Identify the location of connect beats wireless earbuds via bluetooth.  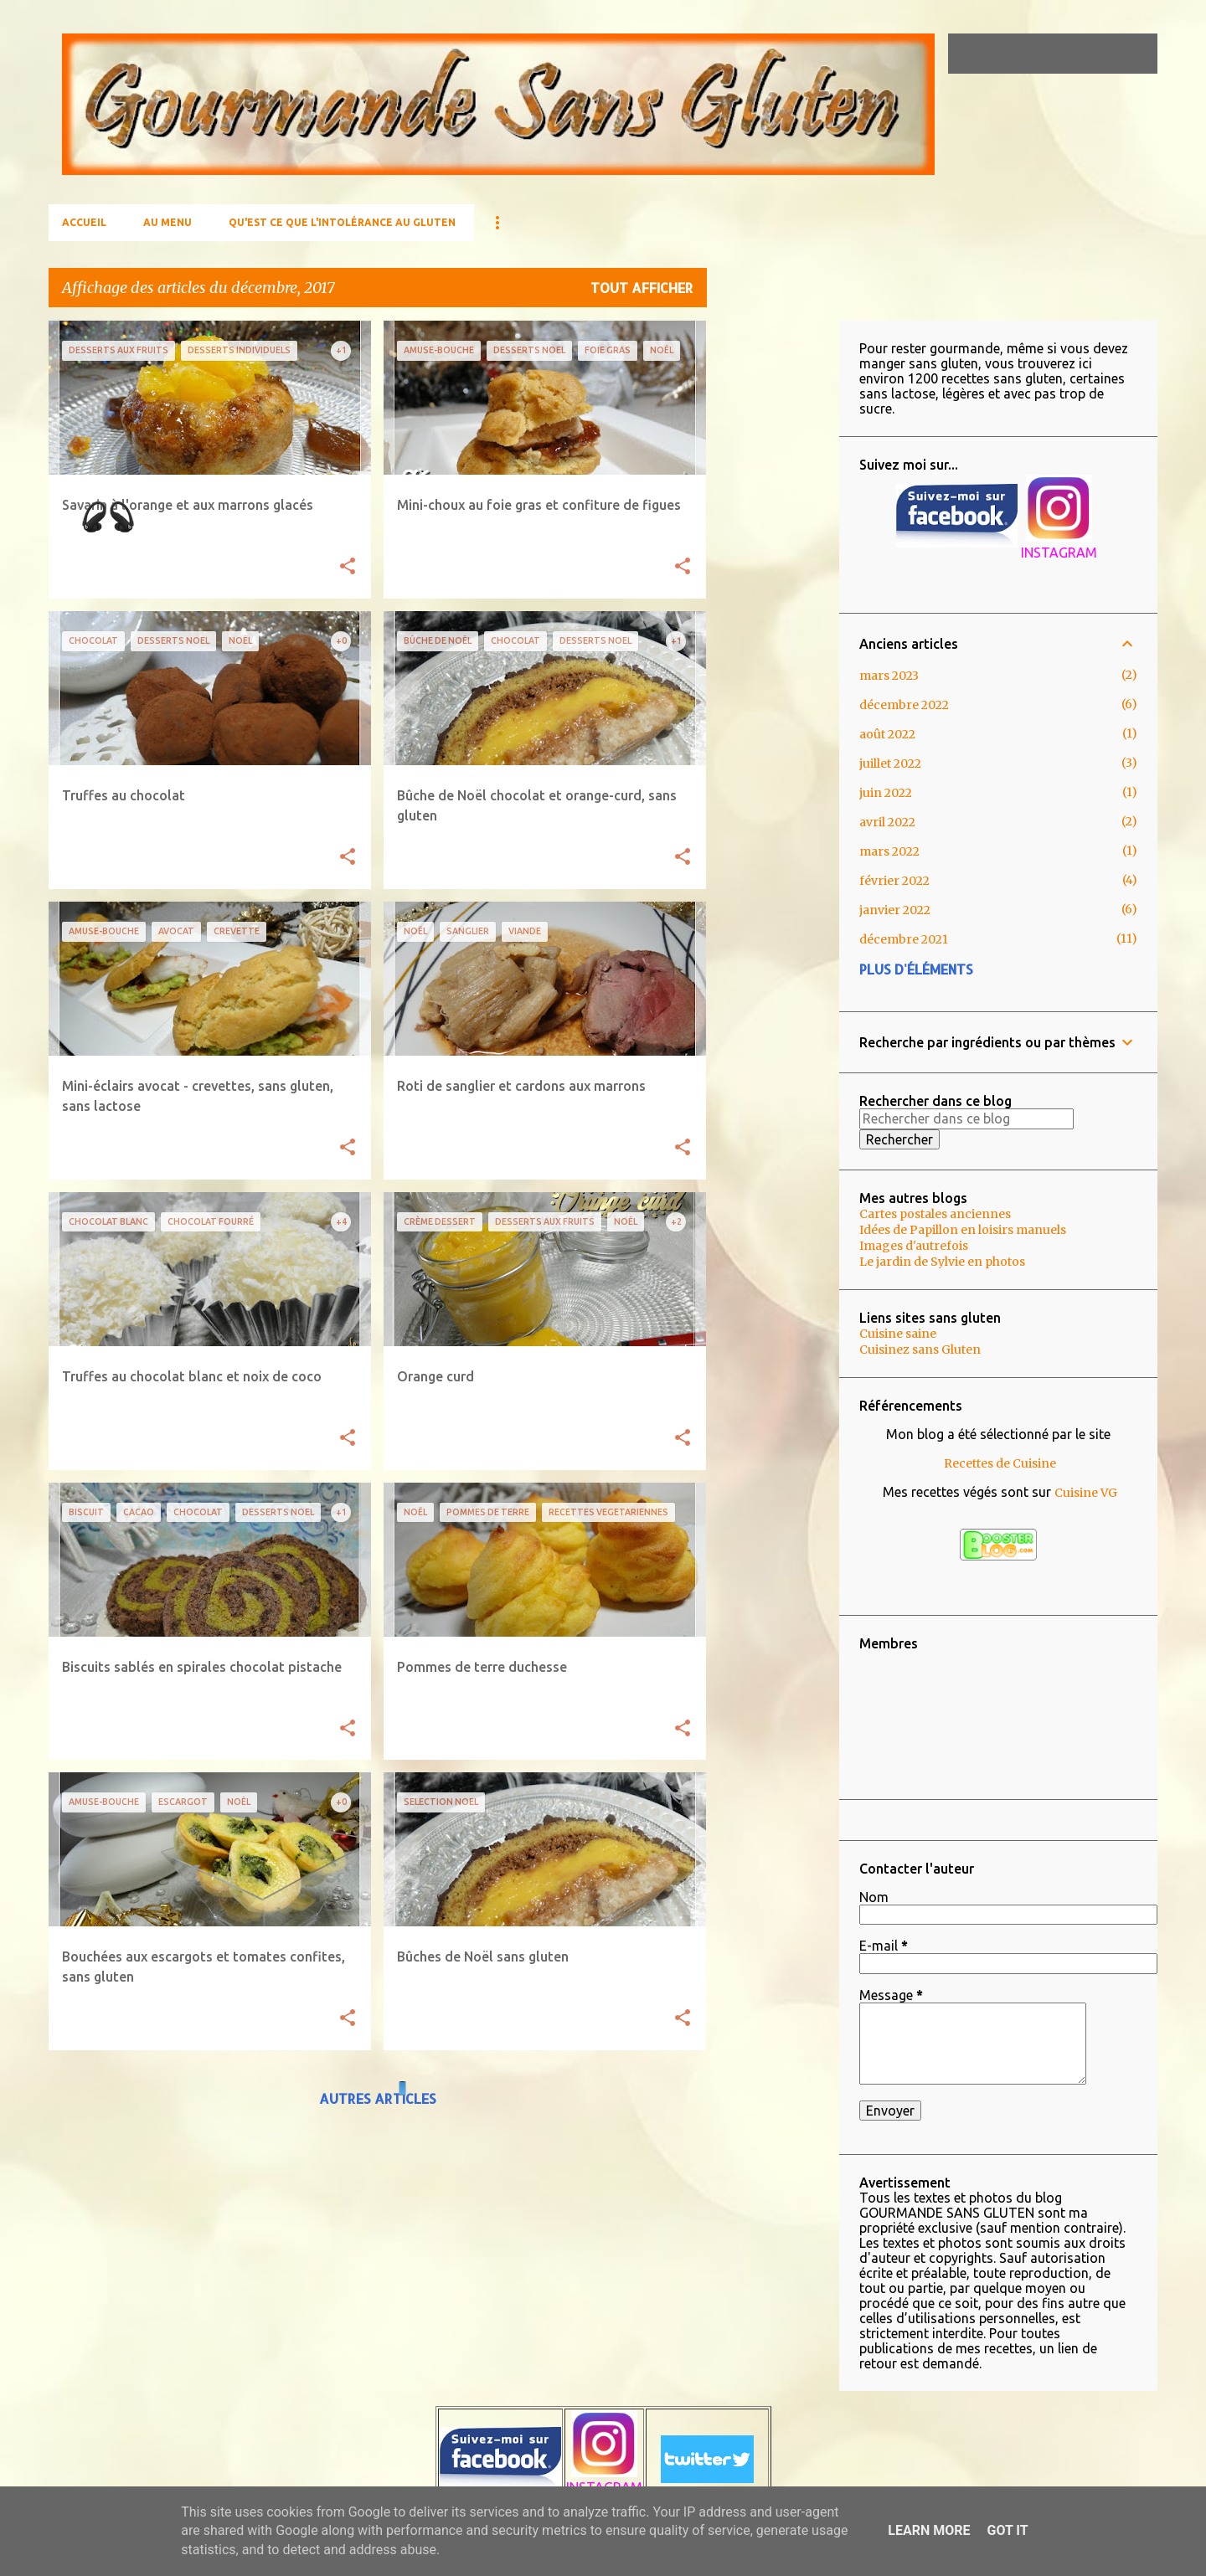
(108, 519).